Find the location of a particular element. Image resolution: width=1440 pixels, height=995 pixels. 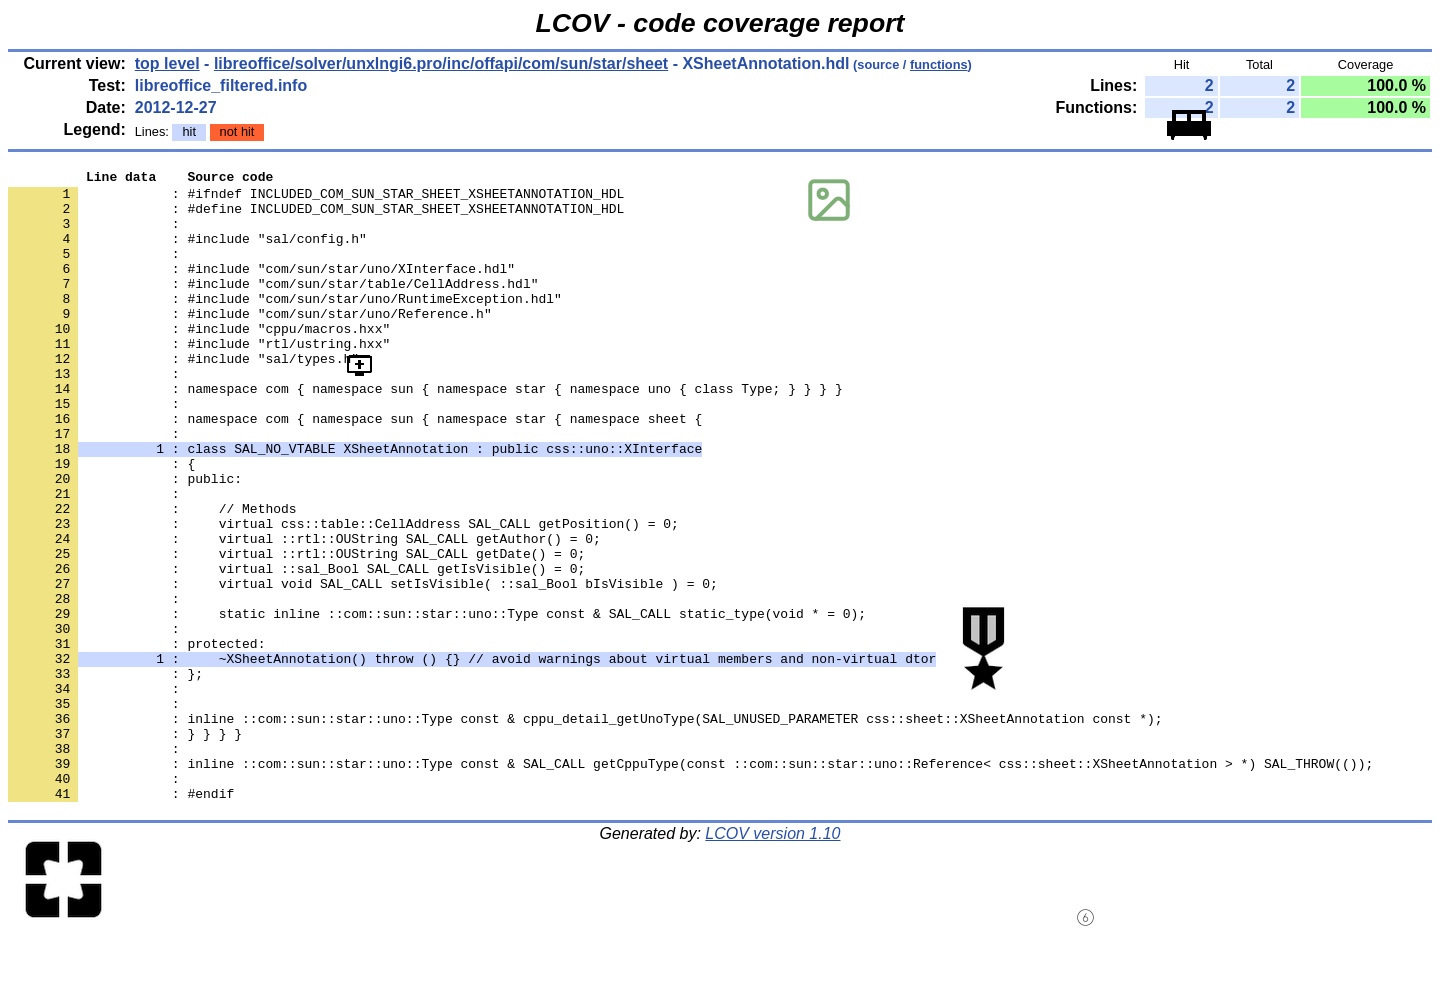

indicates step 6 in a multi-step process is located at coordinates (1085, 917).